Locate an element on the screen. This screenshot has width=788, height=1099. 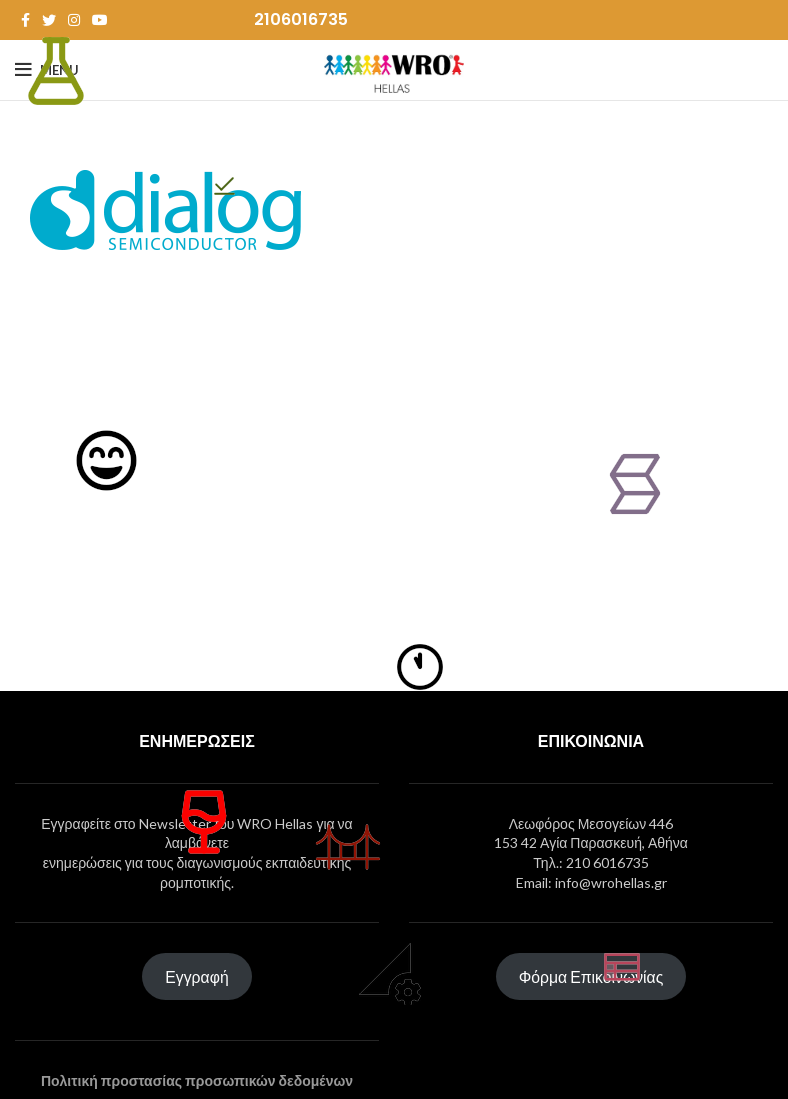
add a happy reaction or emoji is located at coordinates (106, 460).